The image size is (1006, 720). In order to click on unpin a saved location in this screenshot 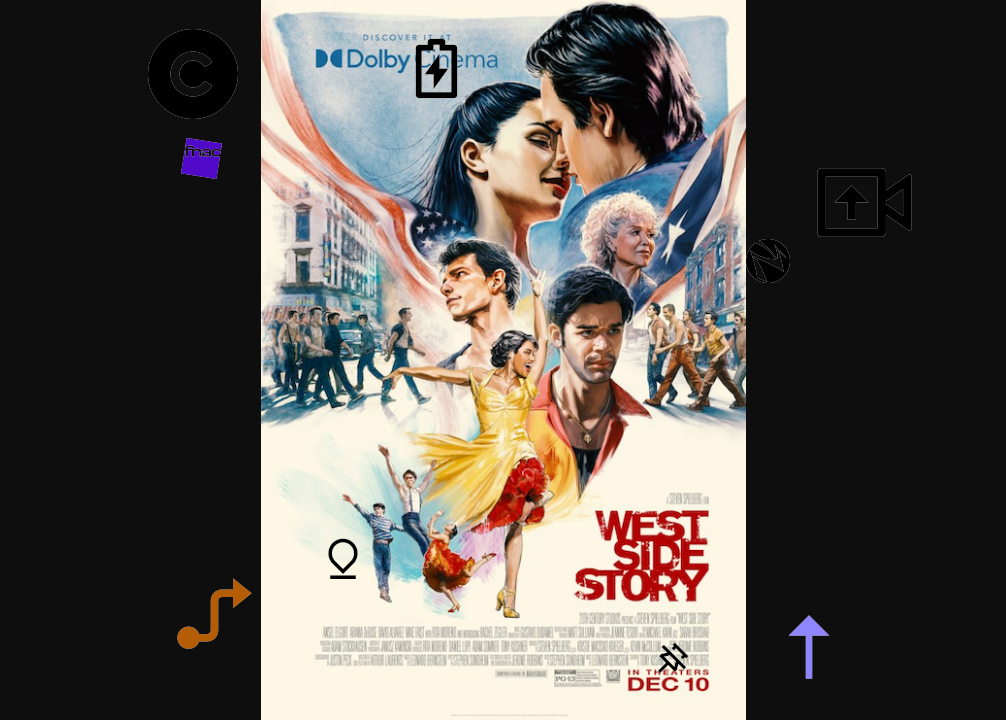, I will do `click(672, 659)`.